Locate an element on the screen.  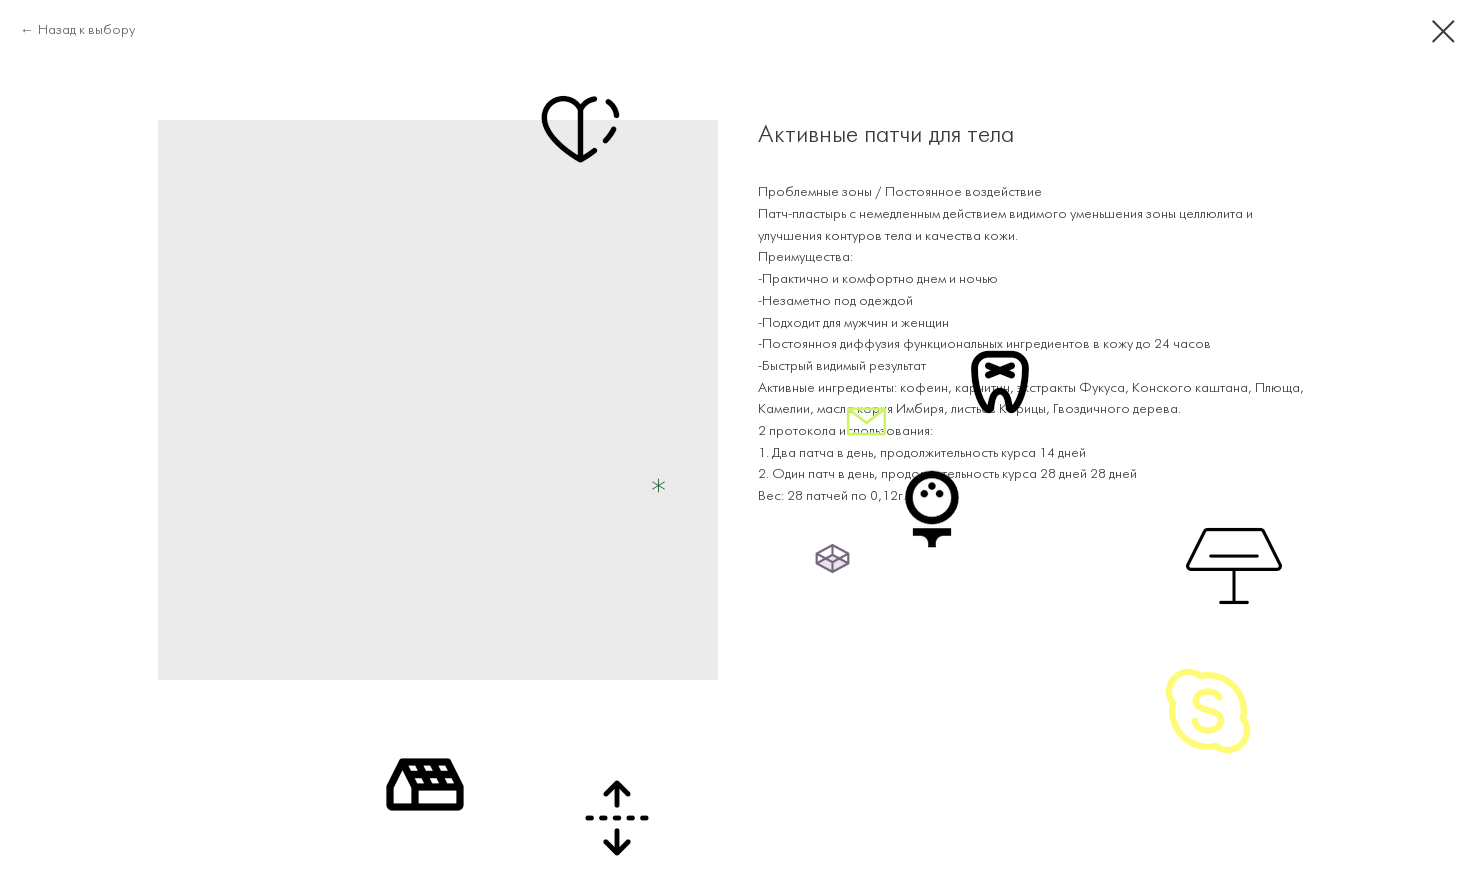
open Skype app is located at coordinates (1208, 711).